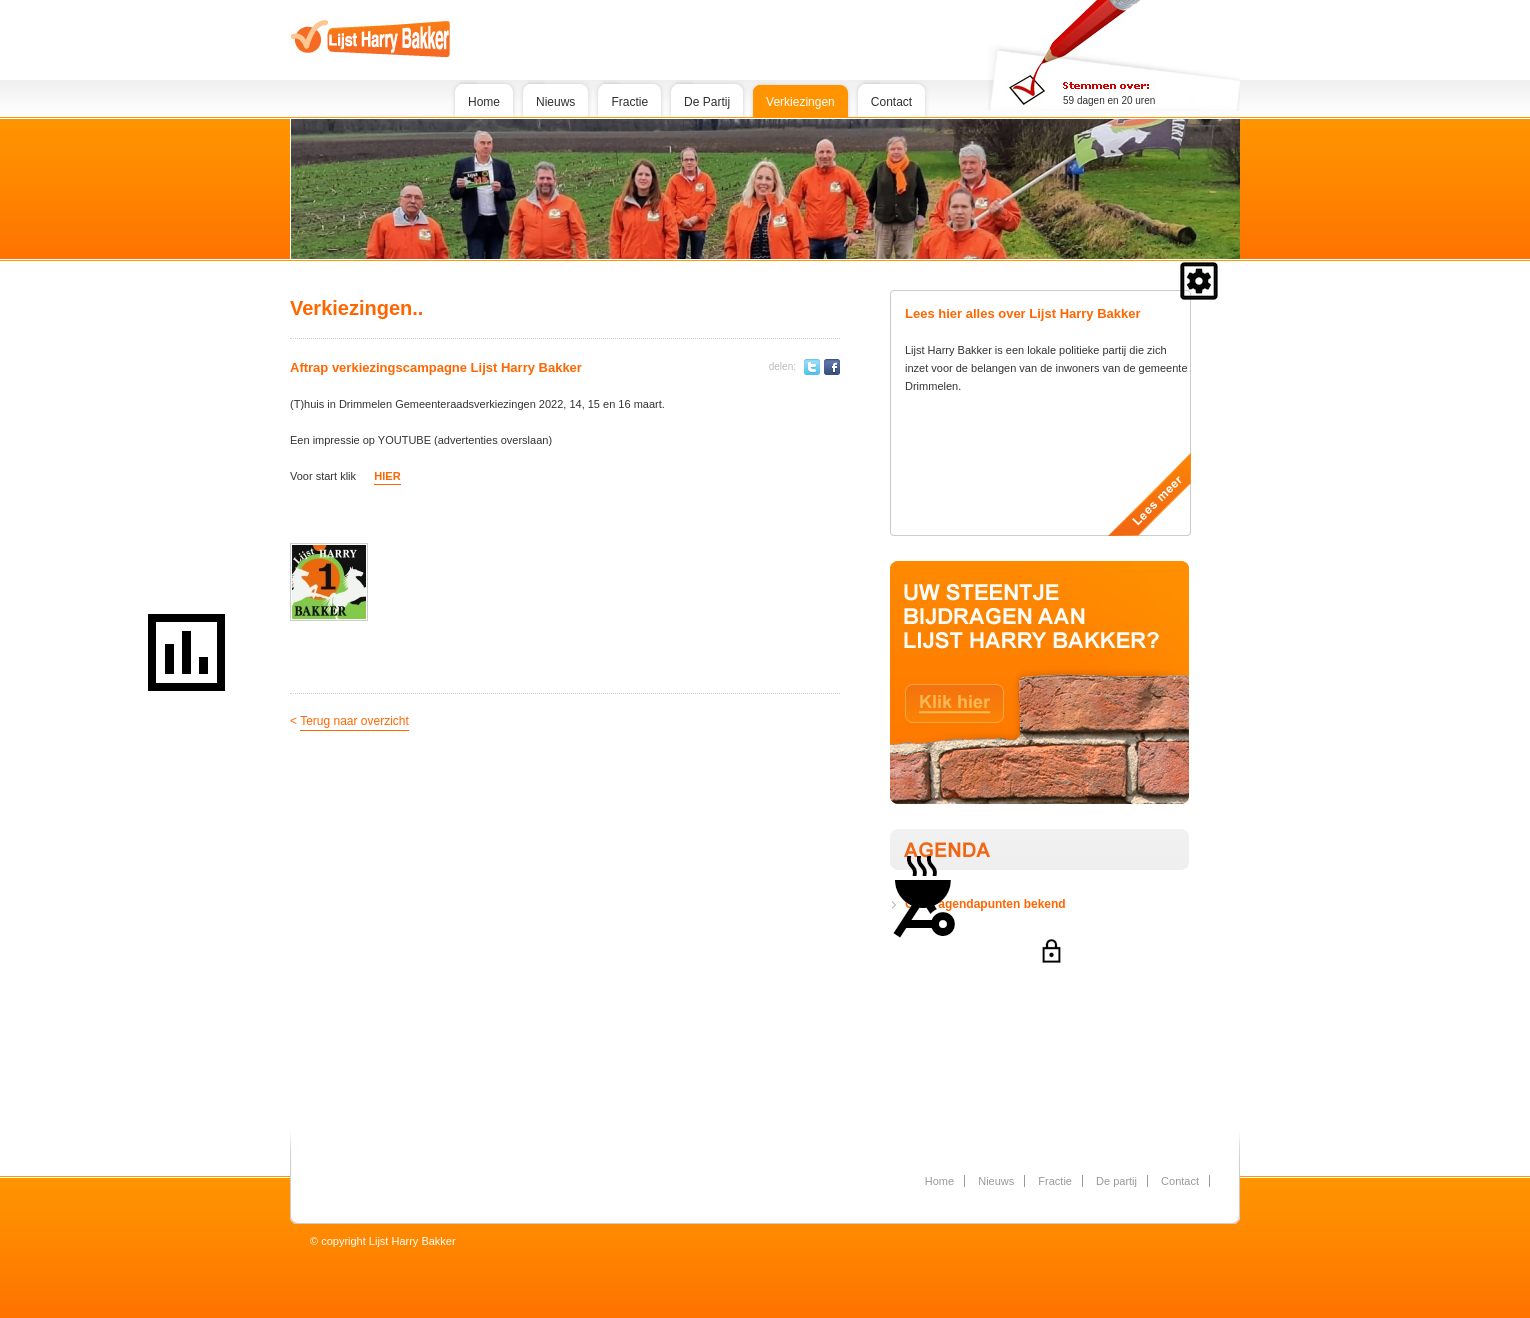 This screenshot has width=1530, height=1318. I want to click on access application settings, so click(1199, 281).